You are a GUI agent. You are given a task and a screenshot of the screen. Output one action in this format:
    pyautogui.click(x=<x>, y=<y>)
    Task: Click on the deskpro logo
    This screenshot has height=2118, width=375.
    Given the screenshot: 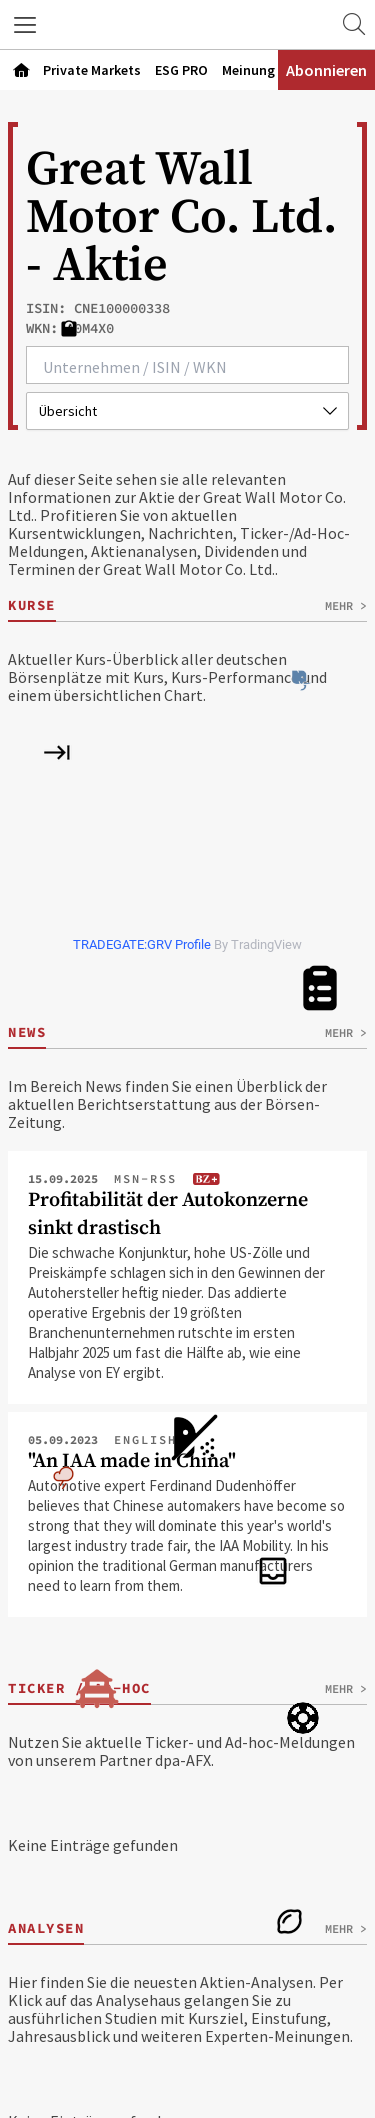 What is the action you would take?
    pyautogui.click(x=301, y=680)
    